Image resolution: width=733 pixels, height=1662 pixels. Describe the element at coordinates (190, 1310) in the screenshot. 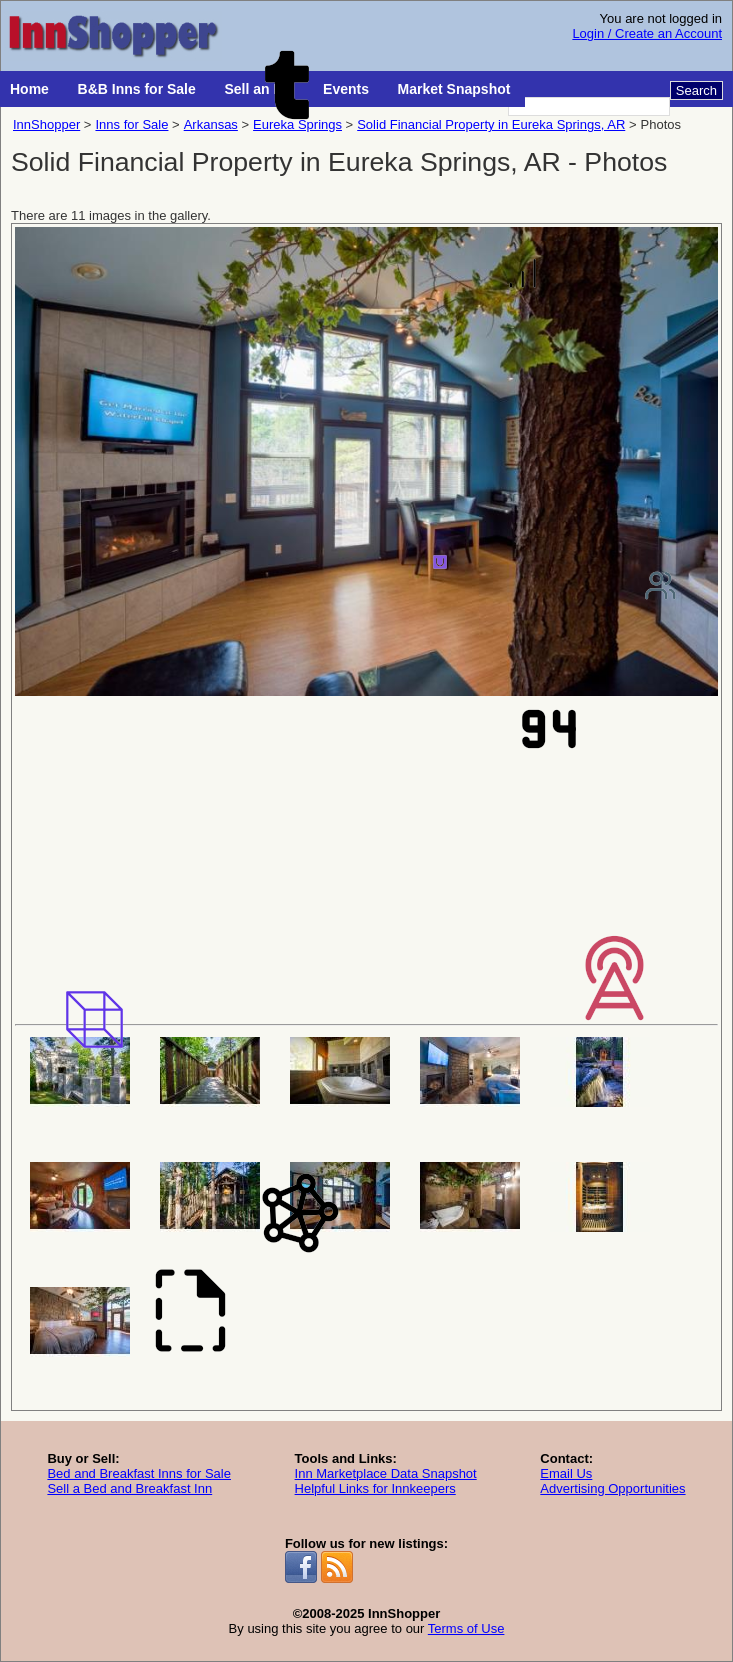

I see `a draft or unsaved file` at that location.